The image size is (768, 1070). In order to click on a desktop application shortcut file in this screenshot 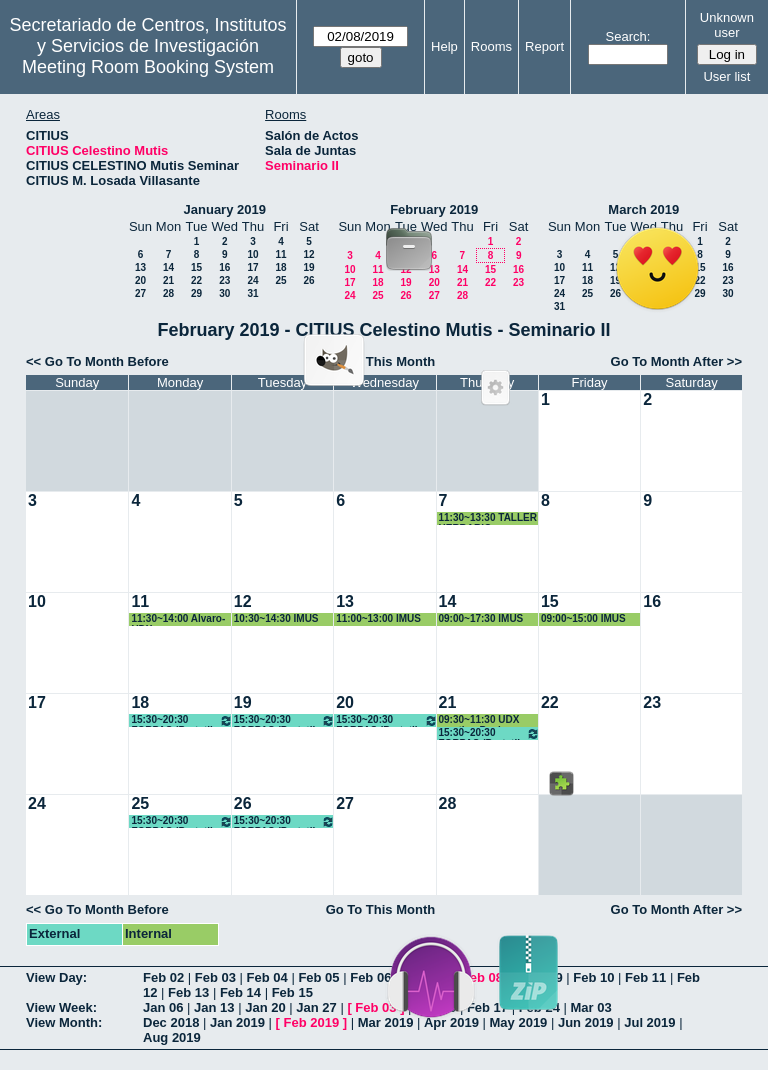, I will do `click(495, 387)`.